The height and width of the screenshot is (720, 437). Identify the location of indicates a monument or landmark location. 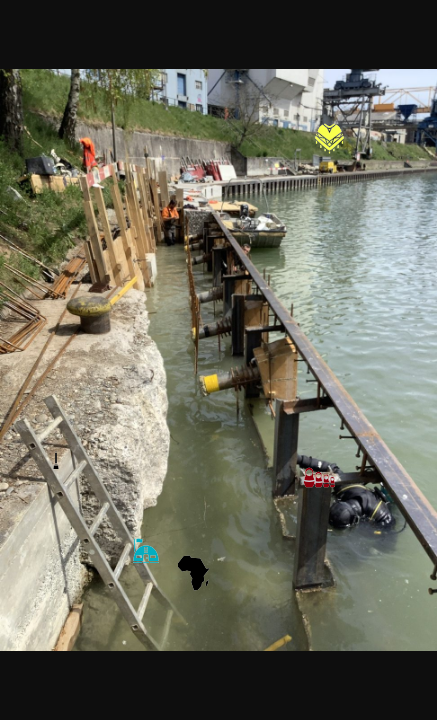
(56, 460).